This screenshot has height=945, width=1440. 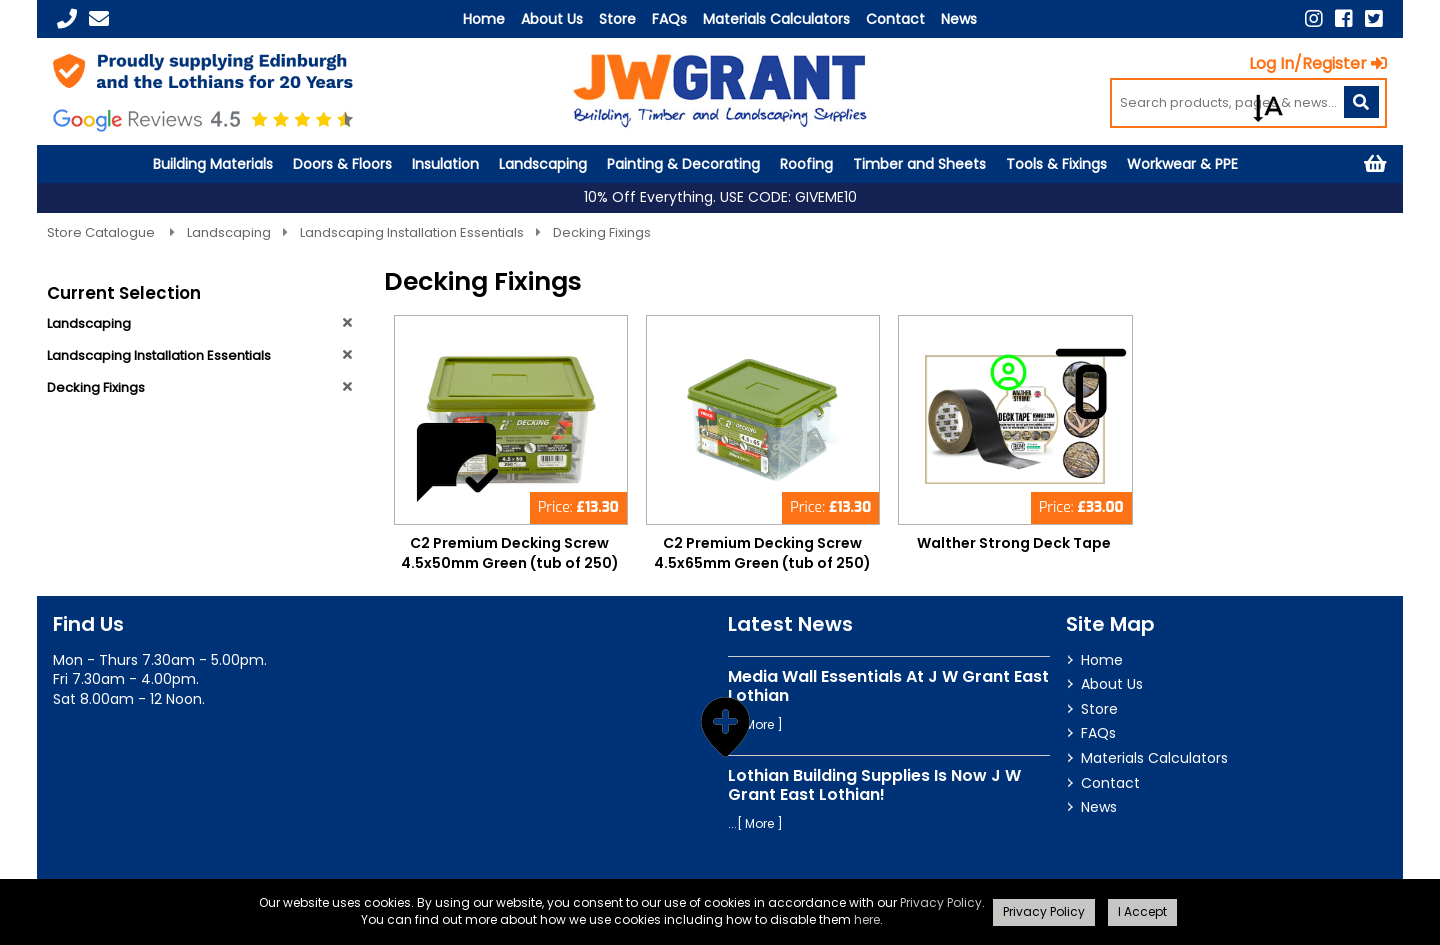 I want to click on align selected elements to top, so click(x=1091, y=384).